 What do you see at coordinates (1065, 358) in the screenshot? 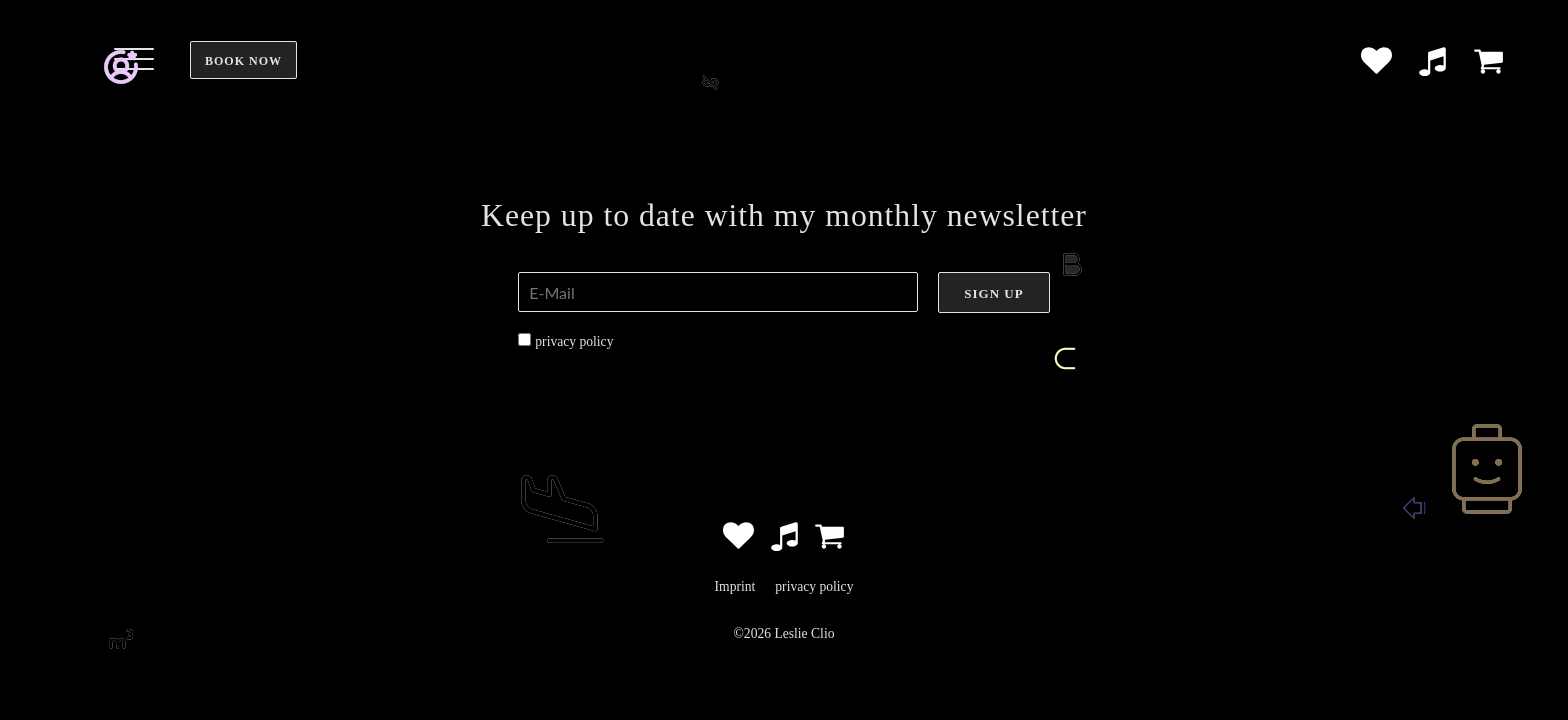
I see `indicates a proper subset relationship in mathematical notation` at bounding box center [1065, 358].